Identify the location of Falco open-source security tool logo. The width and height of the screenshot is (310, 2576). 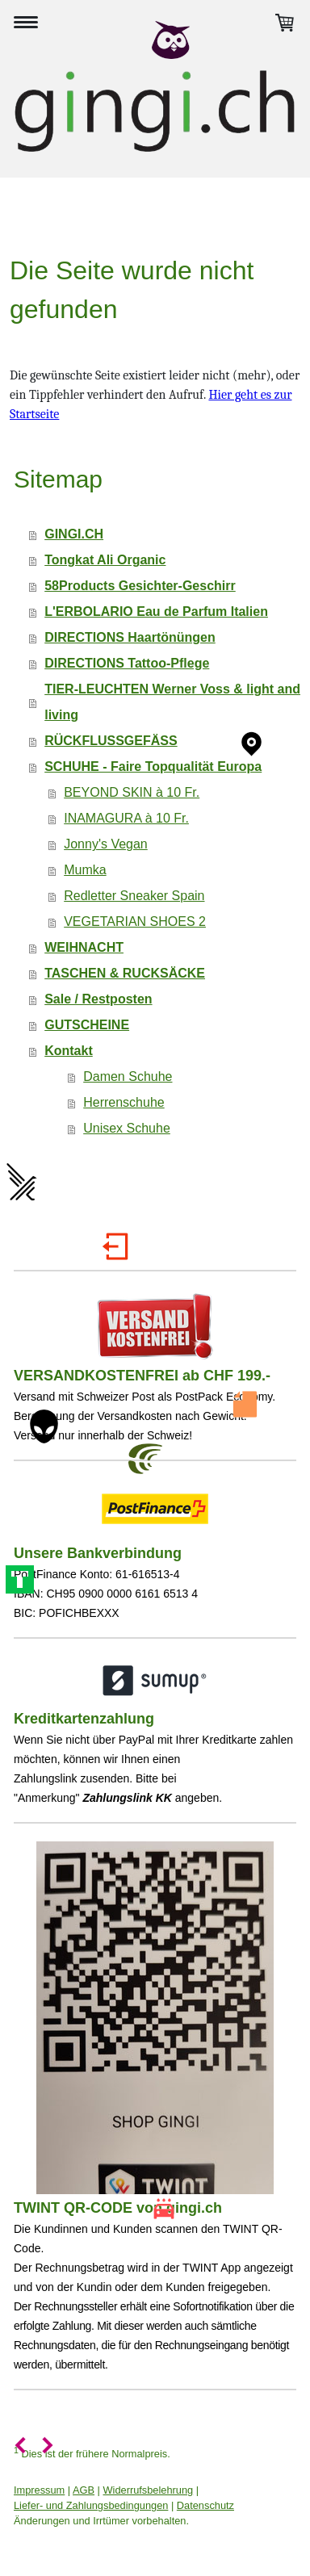
(22, 1182).